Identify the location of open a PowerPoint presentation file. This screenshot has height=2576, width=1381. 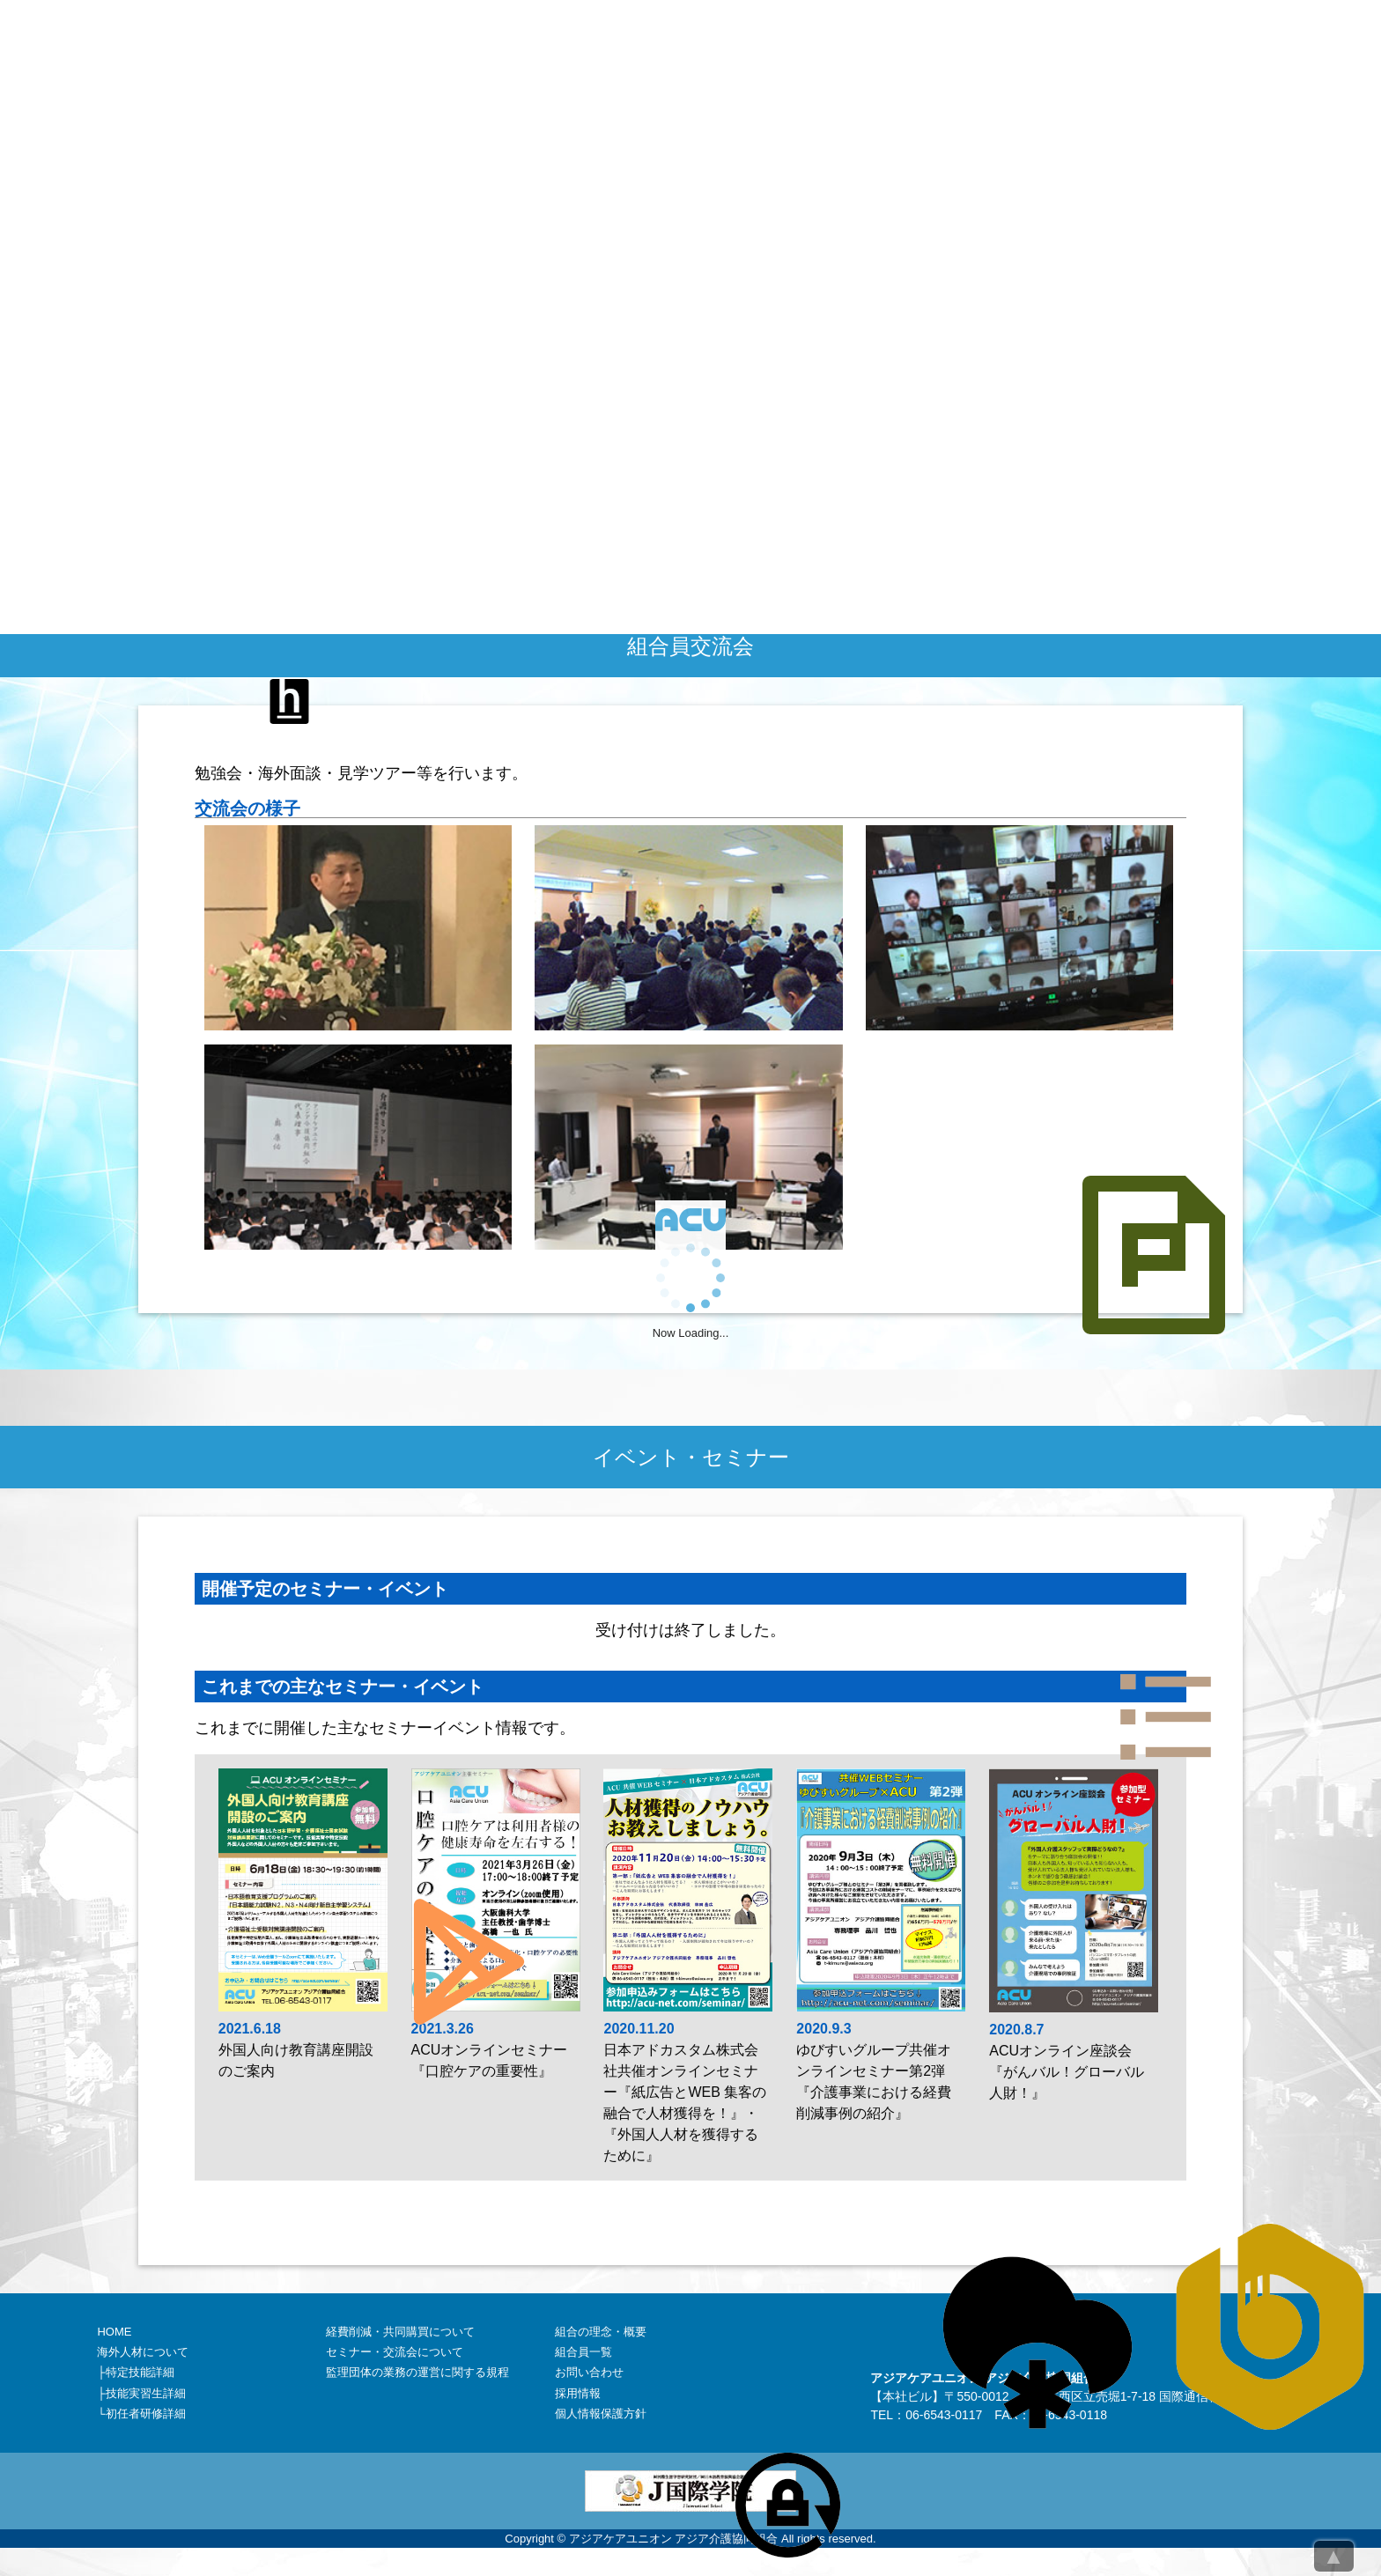
(1154, 1255).